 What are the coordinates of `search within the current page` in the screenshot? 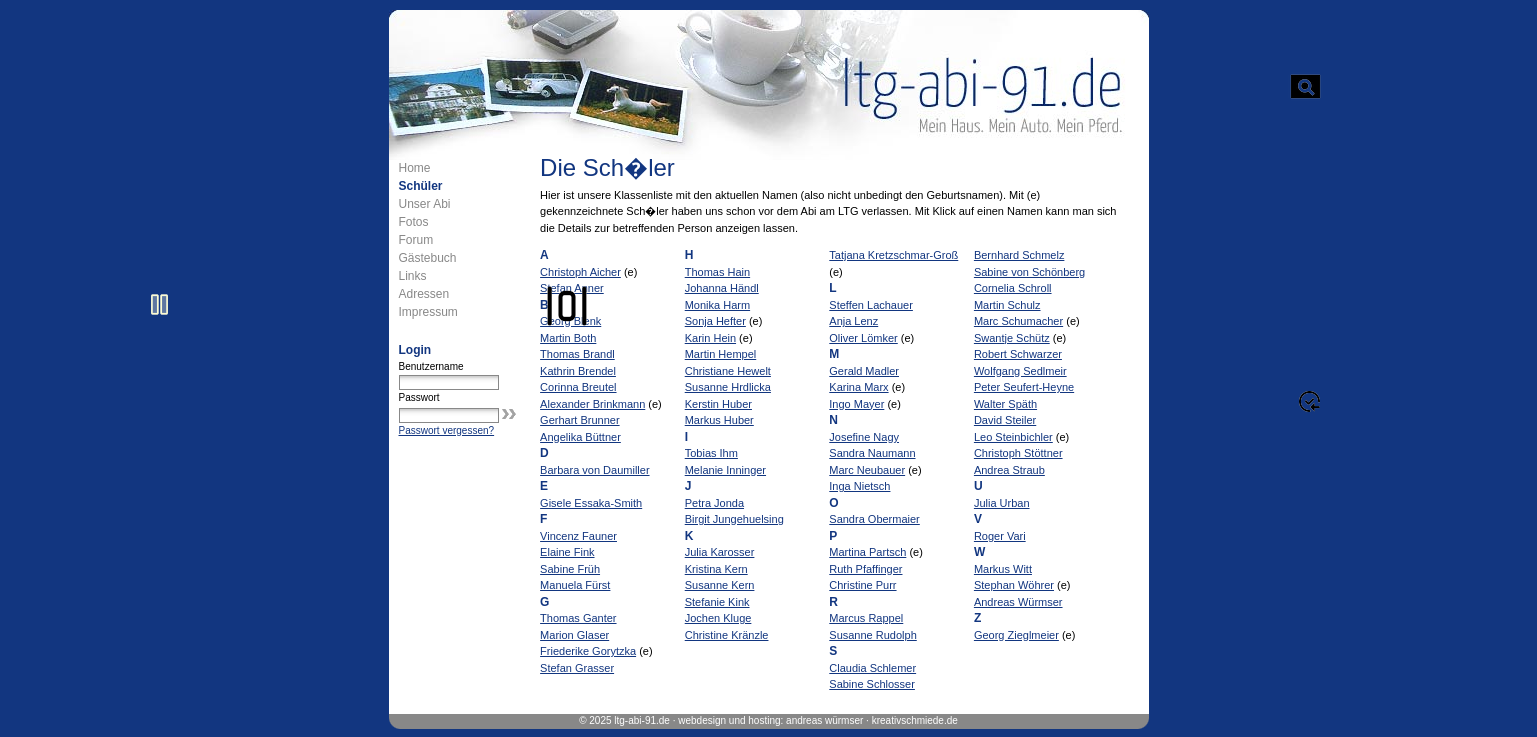 It's located at (1305, 86).